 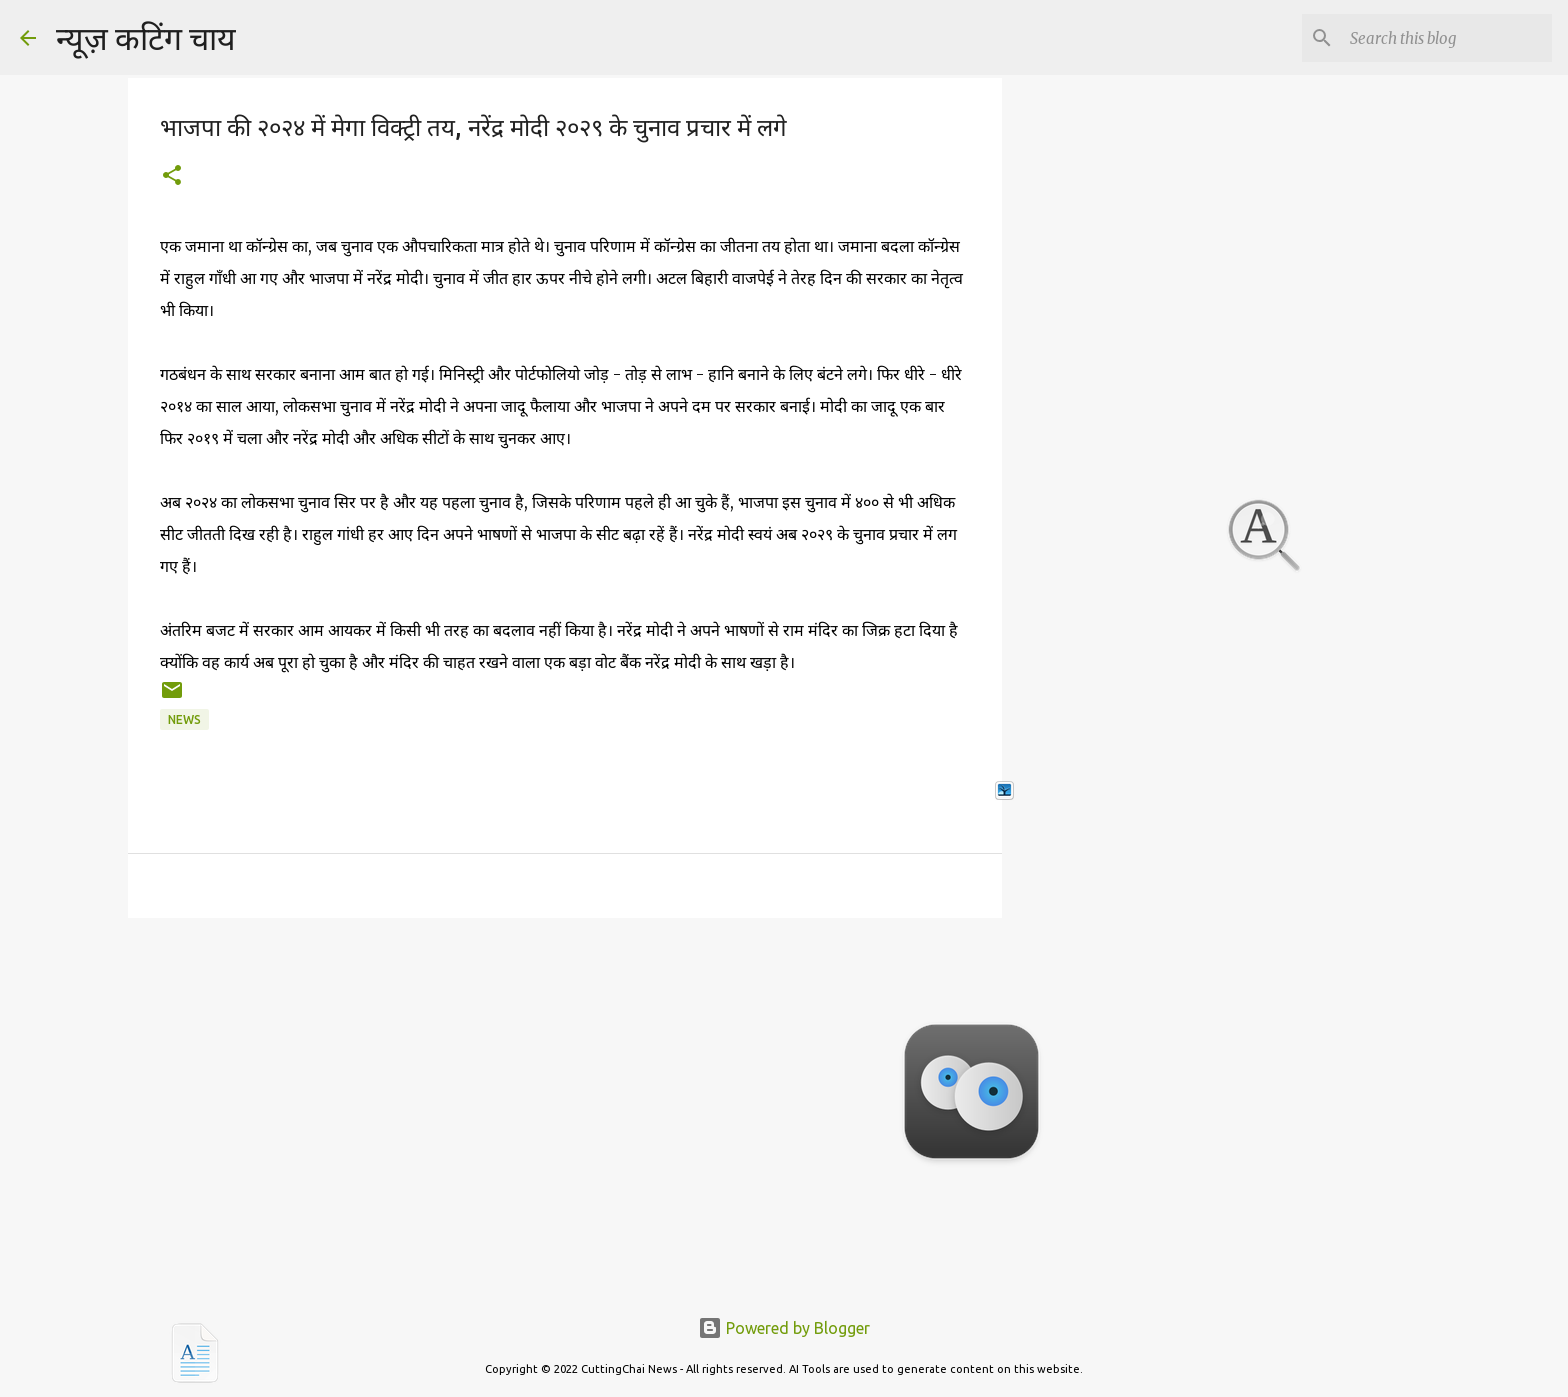 I want to click on open a word processing document, so click(x=195, y=1353).